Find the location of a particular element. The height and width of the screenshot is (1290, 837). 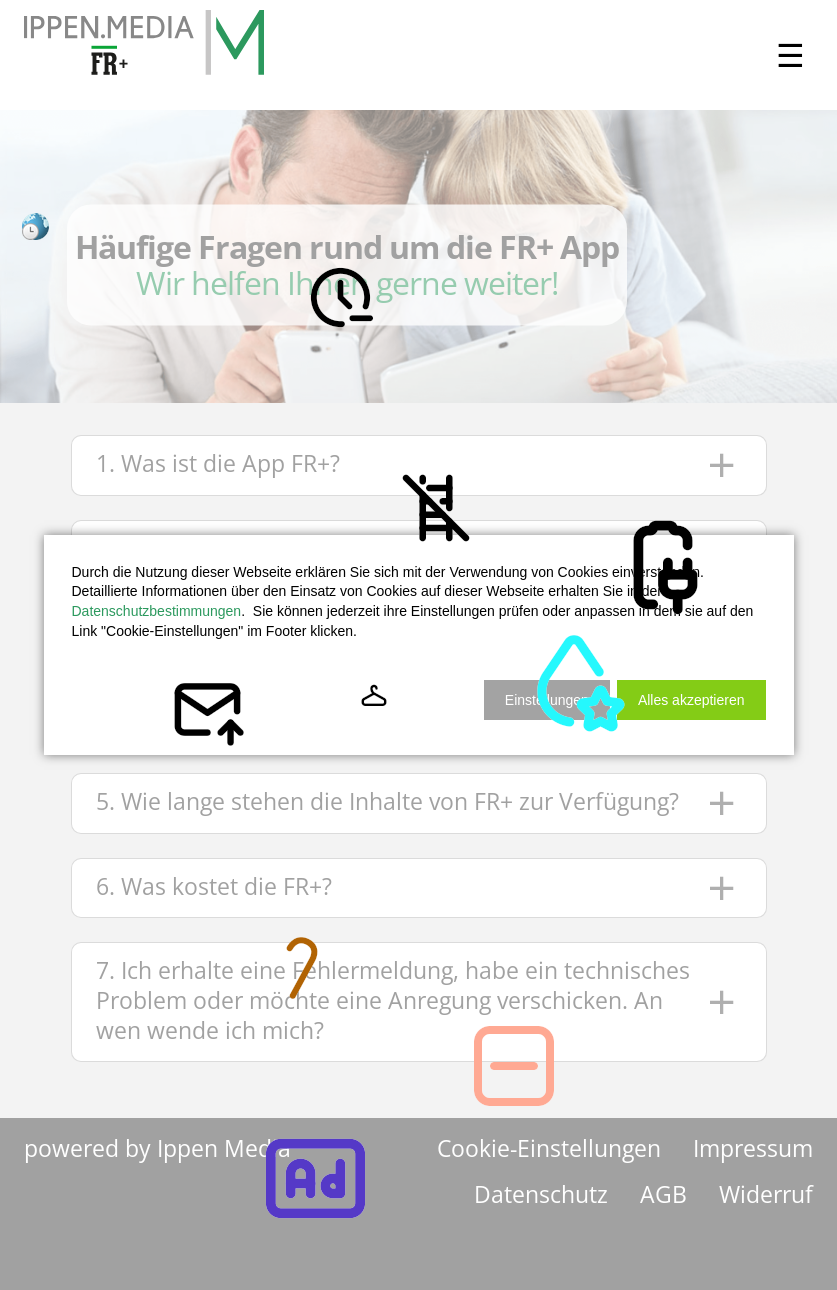

indicates sponsored or advertising content is located at coordinates (315, 1178).